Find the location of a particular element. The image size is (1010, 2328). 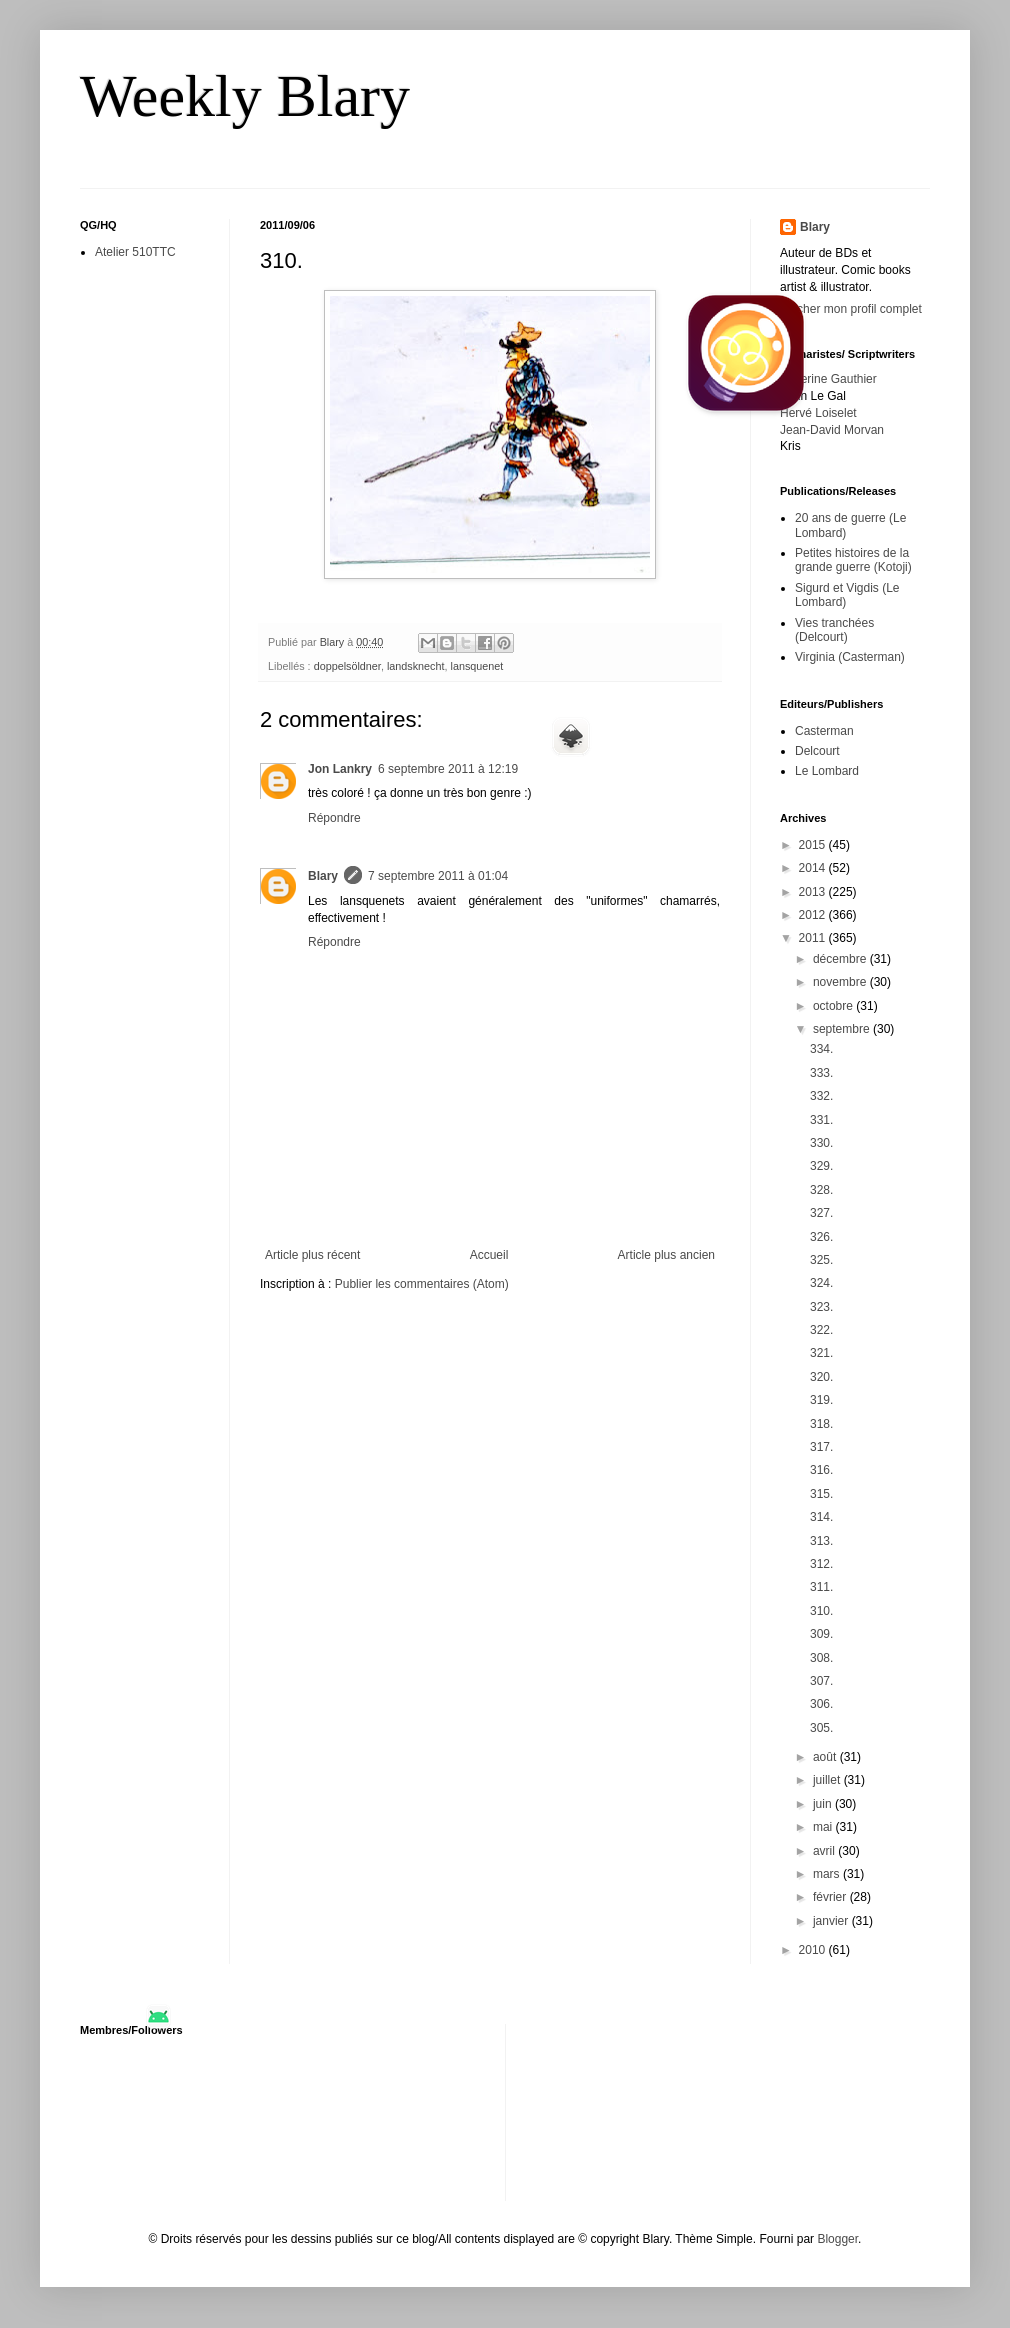

open oneshot game app is located at coordinates (746, 353).